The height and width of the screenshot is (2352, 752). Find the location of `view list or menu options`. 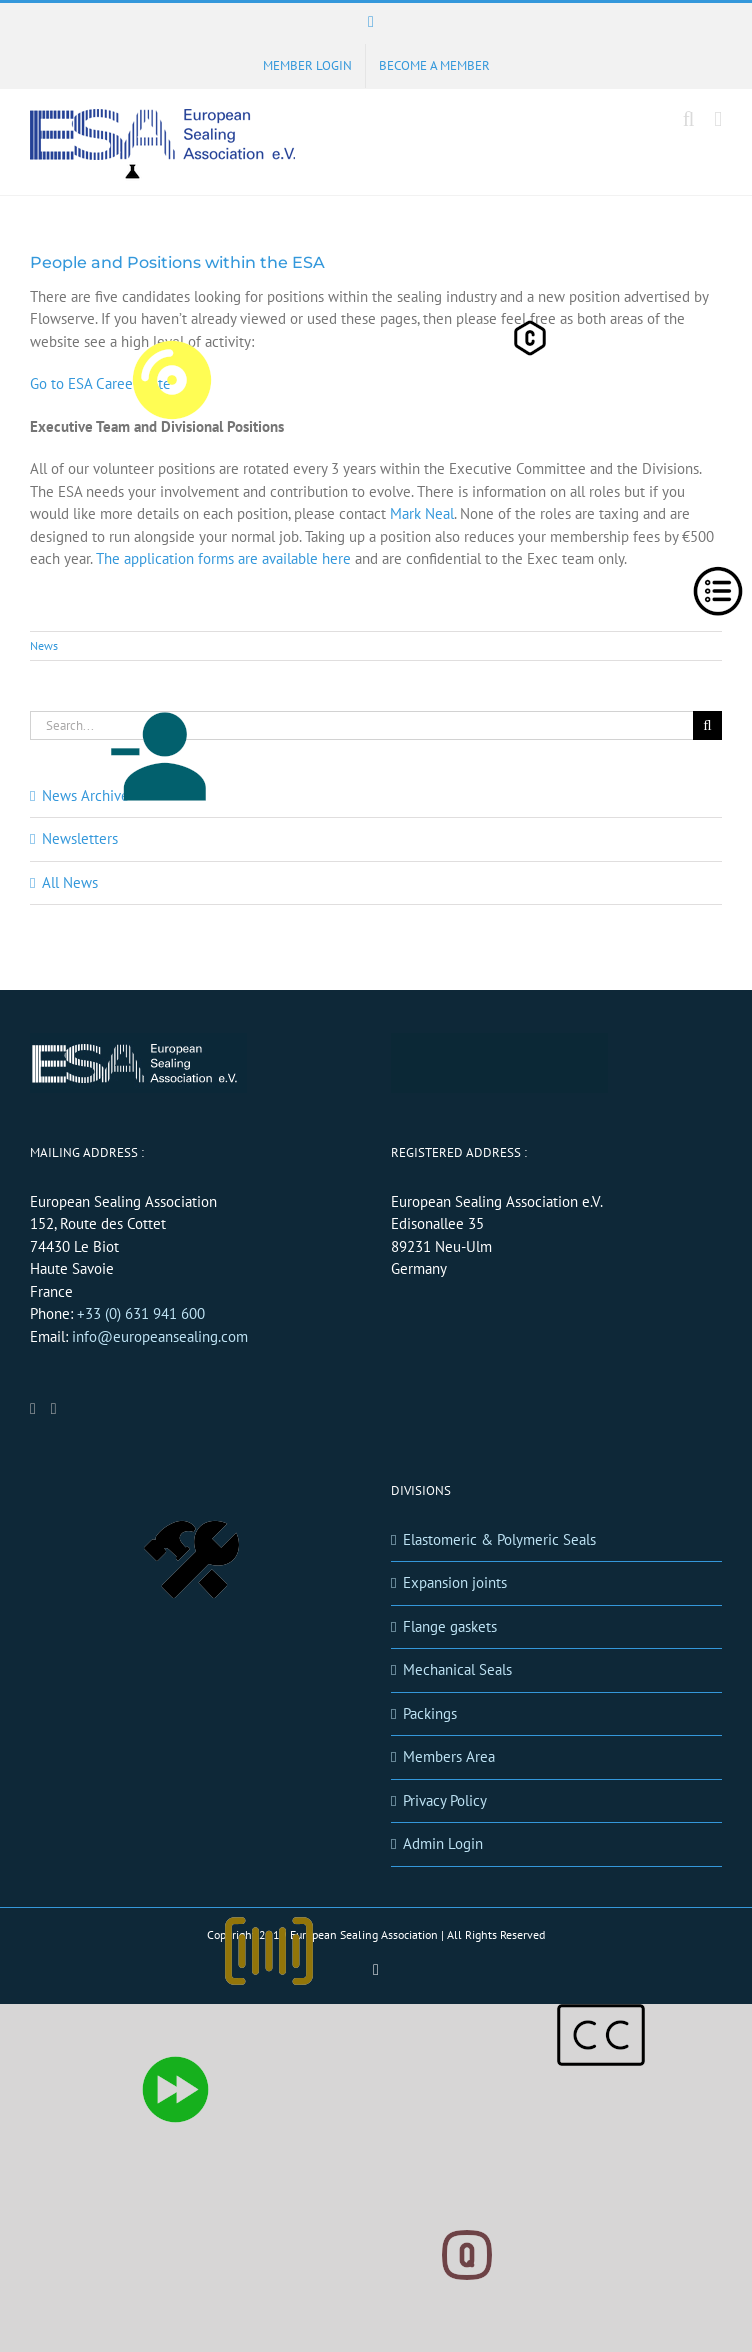

view list or menu options is located at coordinates (718, 591).